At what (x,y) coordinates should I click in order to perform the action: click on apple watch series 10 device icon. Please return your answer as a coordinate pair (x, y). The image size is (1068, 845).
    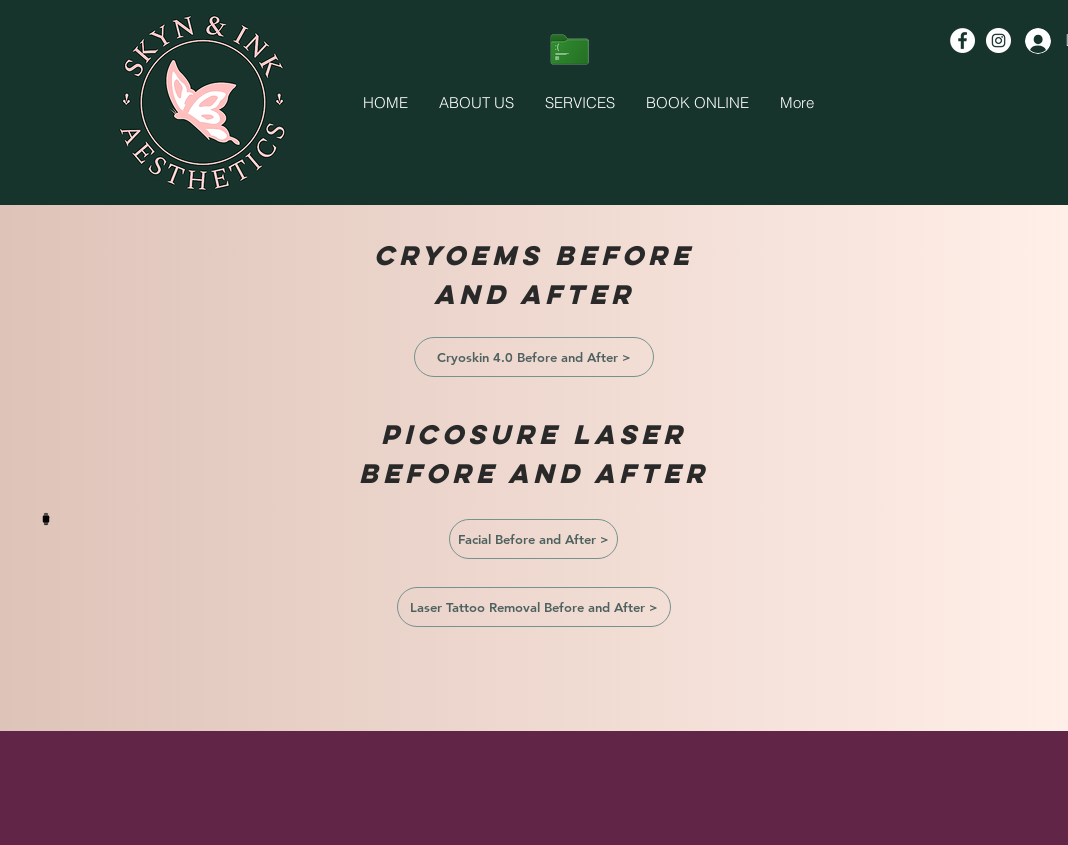
    Looking at the image, I should click on (46, 519).